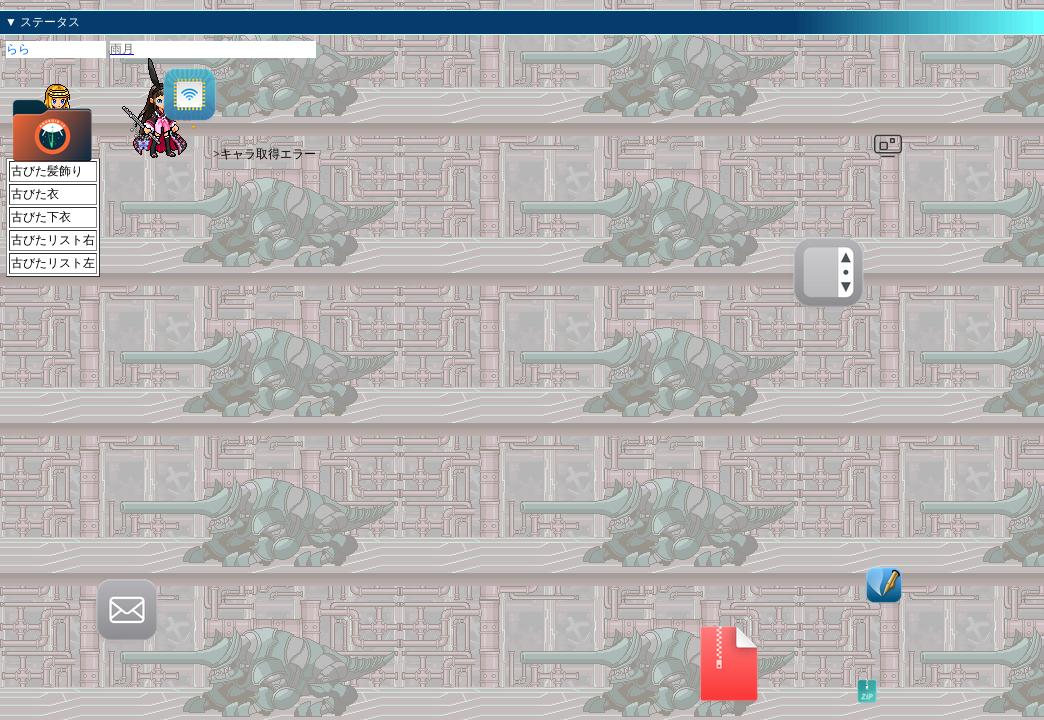  Describe the element at coordinates (867, 691) in the screenshot. I see `compressed zip file` at that location.